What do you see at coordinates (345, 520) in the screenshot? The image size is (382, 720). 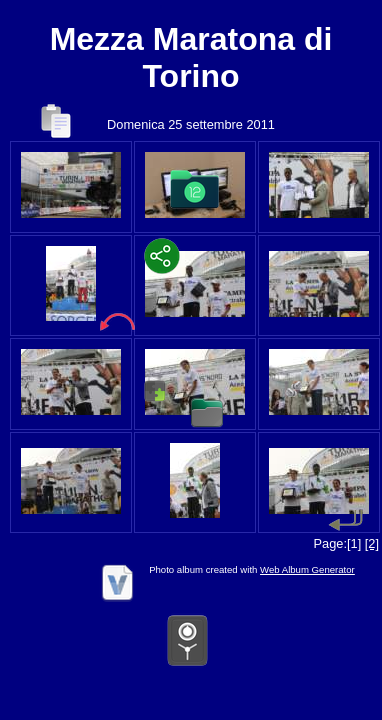 I see `reply to all recipients of an email` at bounding box center [345, 520].